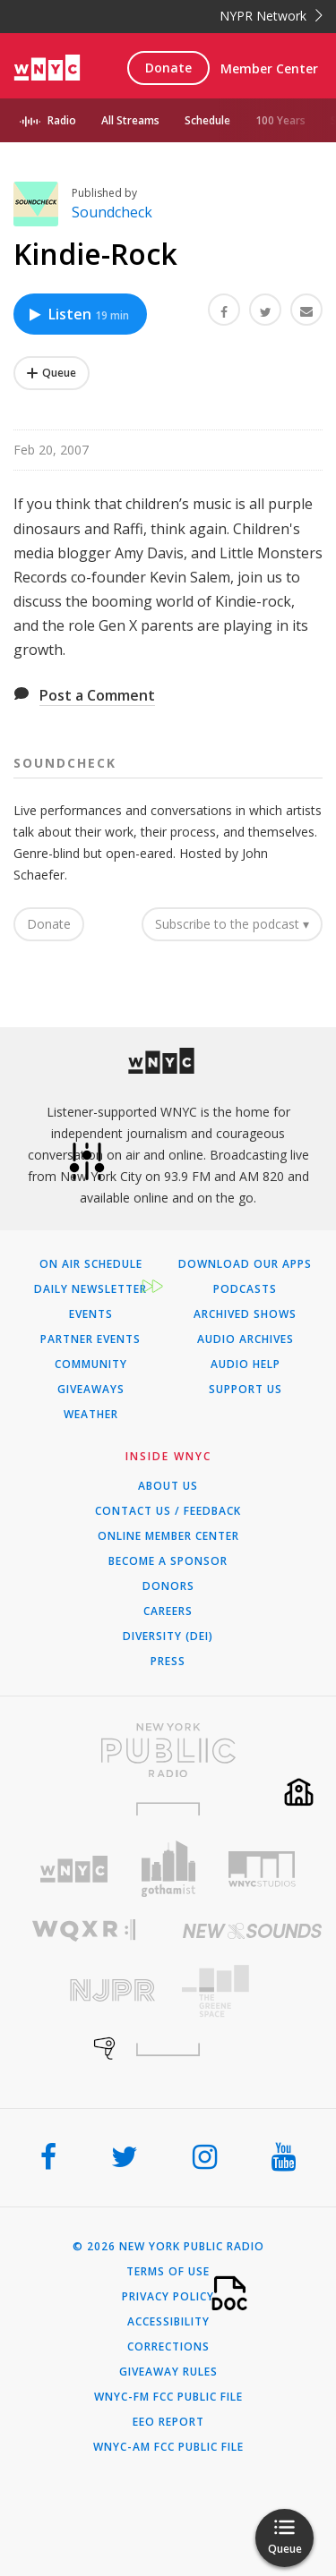 This screenshot has width=336, height=2576. Describe the element at coordinates (105, 2047) in the screenshot. I see `hair styling or salon services` at that location.